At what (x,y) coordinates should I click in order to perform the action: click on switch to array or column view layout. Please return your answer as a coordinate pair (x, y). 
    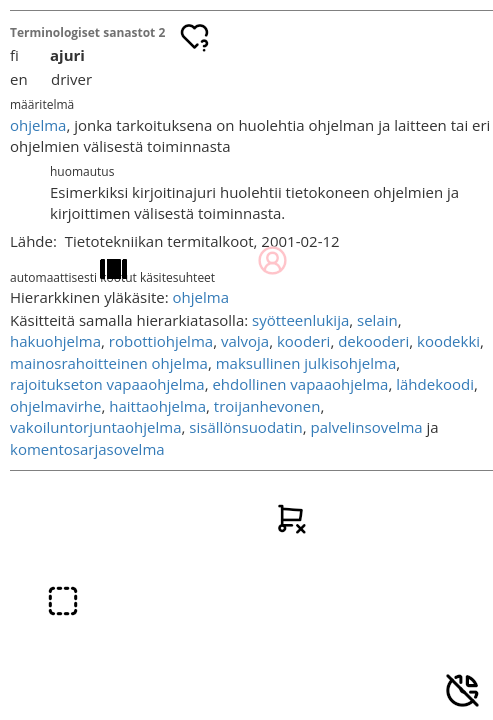
    Looking at the image, I should click on (113, 270).